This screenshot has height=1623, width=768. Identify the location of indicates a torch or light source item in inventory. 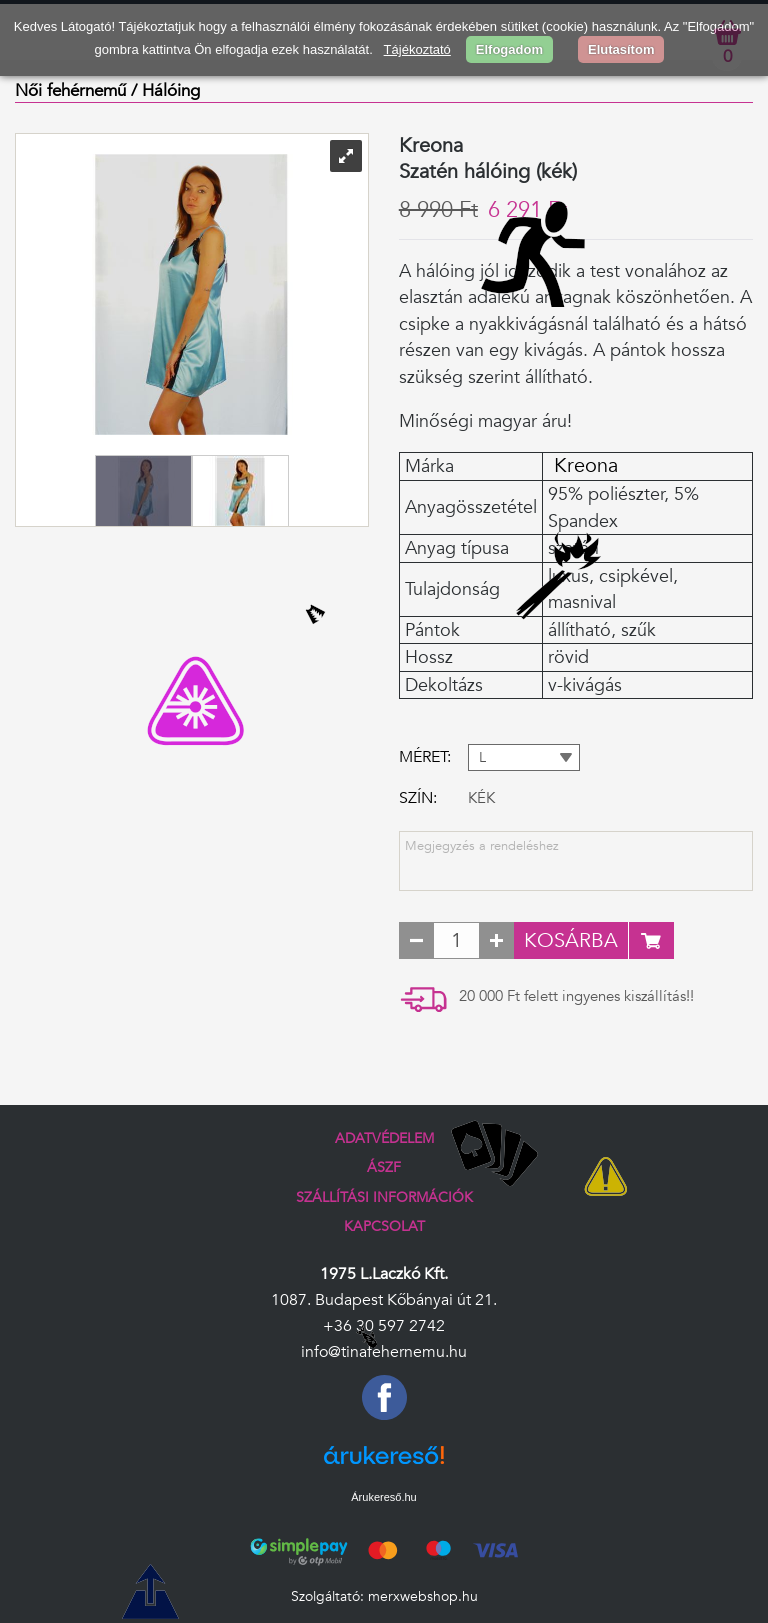
(558, 575).